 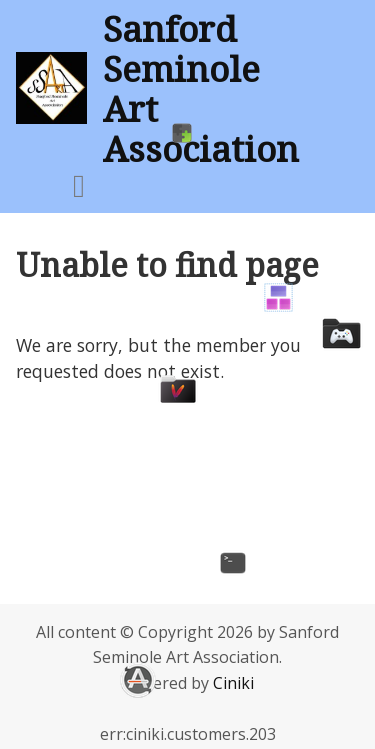 What do you see at coordinates (278, 297) in the screenshot?
I see `select all items in the current view` at bounding box center [278, 297].